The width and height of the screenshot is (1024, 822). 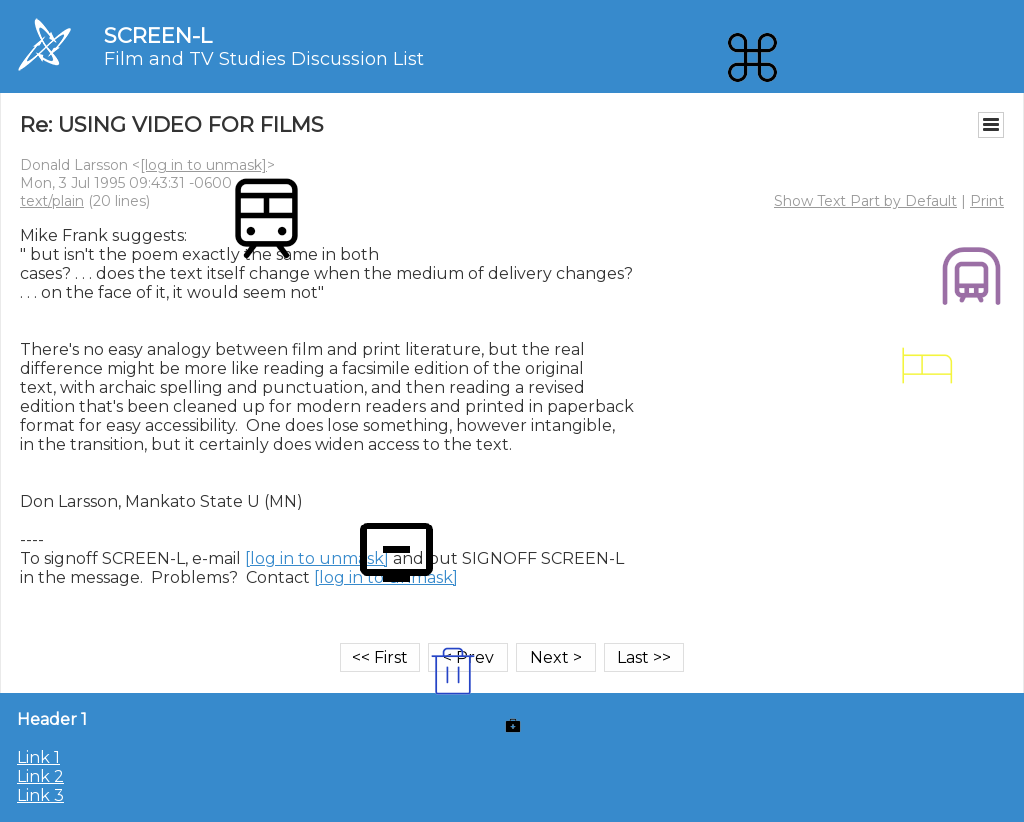 What do you see at coordinates (513, 726) in the screenshot?
I see `access medical or health resources` at bounding box center [513, 726].